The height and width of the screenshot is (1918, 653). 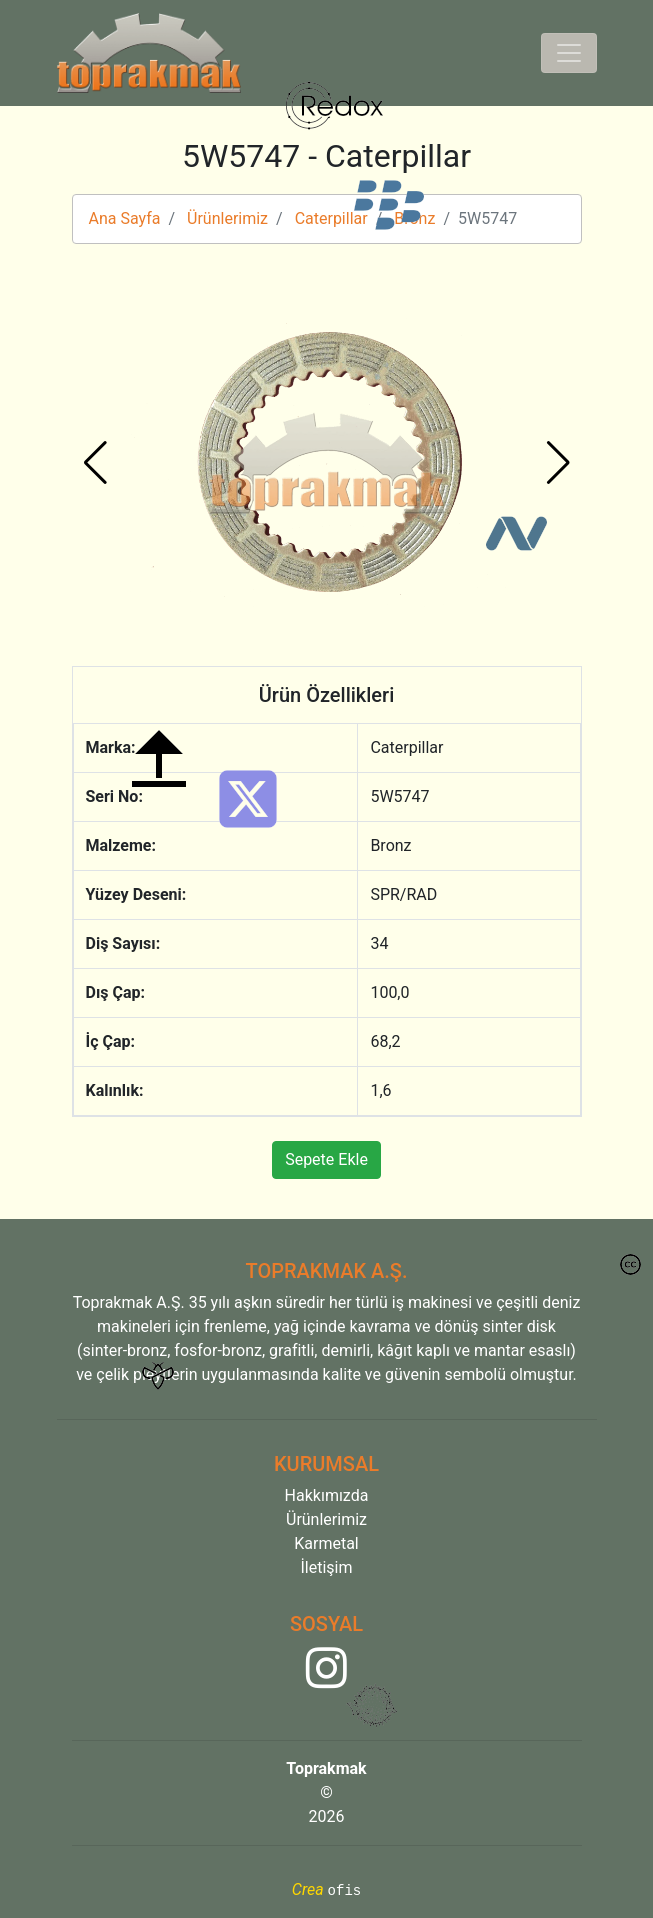 What do you see at coordinates (248, 799) in the screenshot?
I see `open X (formerly Twitter) app` at bounding box center [248, 799].